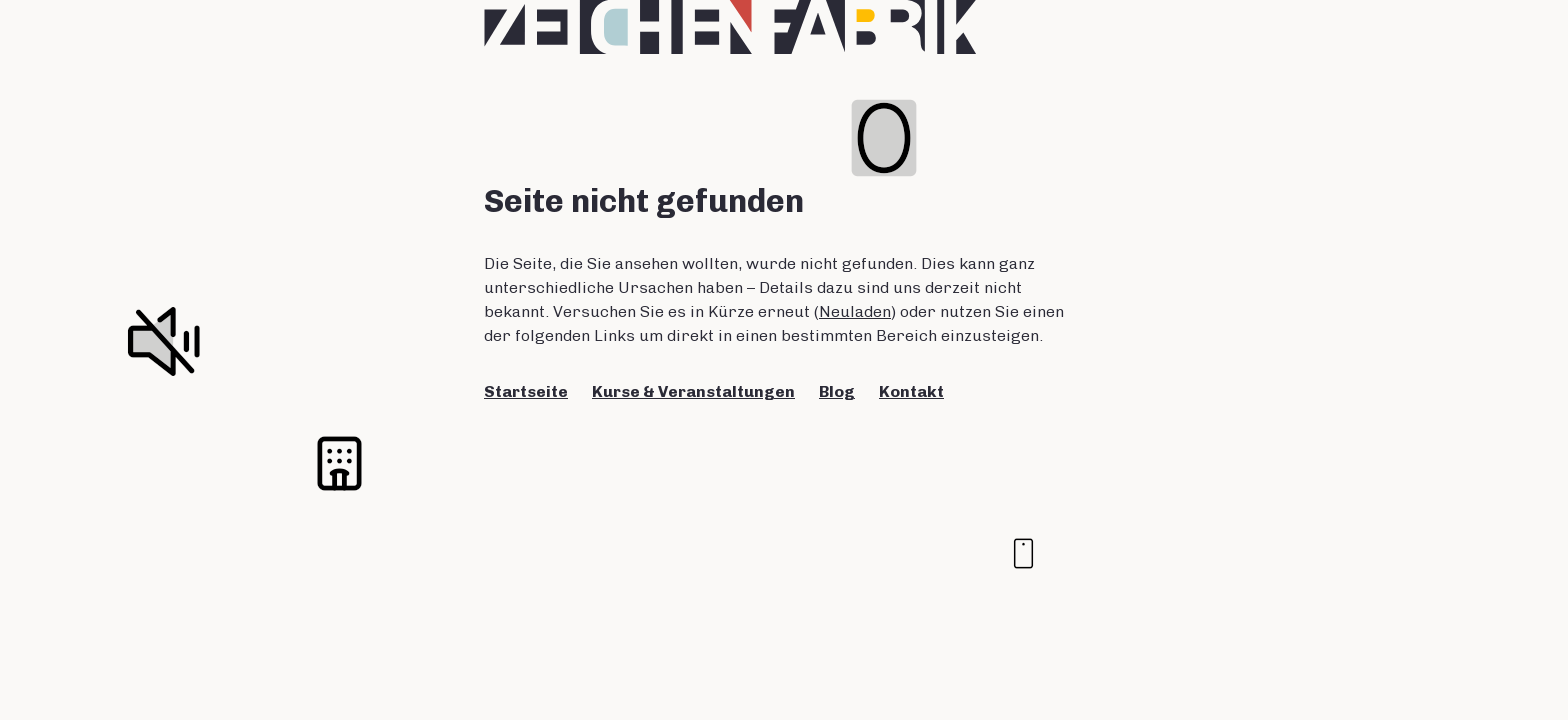 The image size is (1568, 720). What do you see at coordinates (1023, 553) in the screenshot?
I see `access device camera through mobile` at bounding box center [1023, 553].